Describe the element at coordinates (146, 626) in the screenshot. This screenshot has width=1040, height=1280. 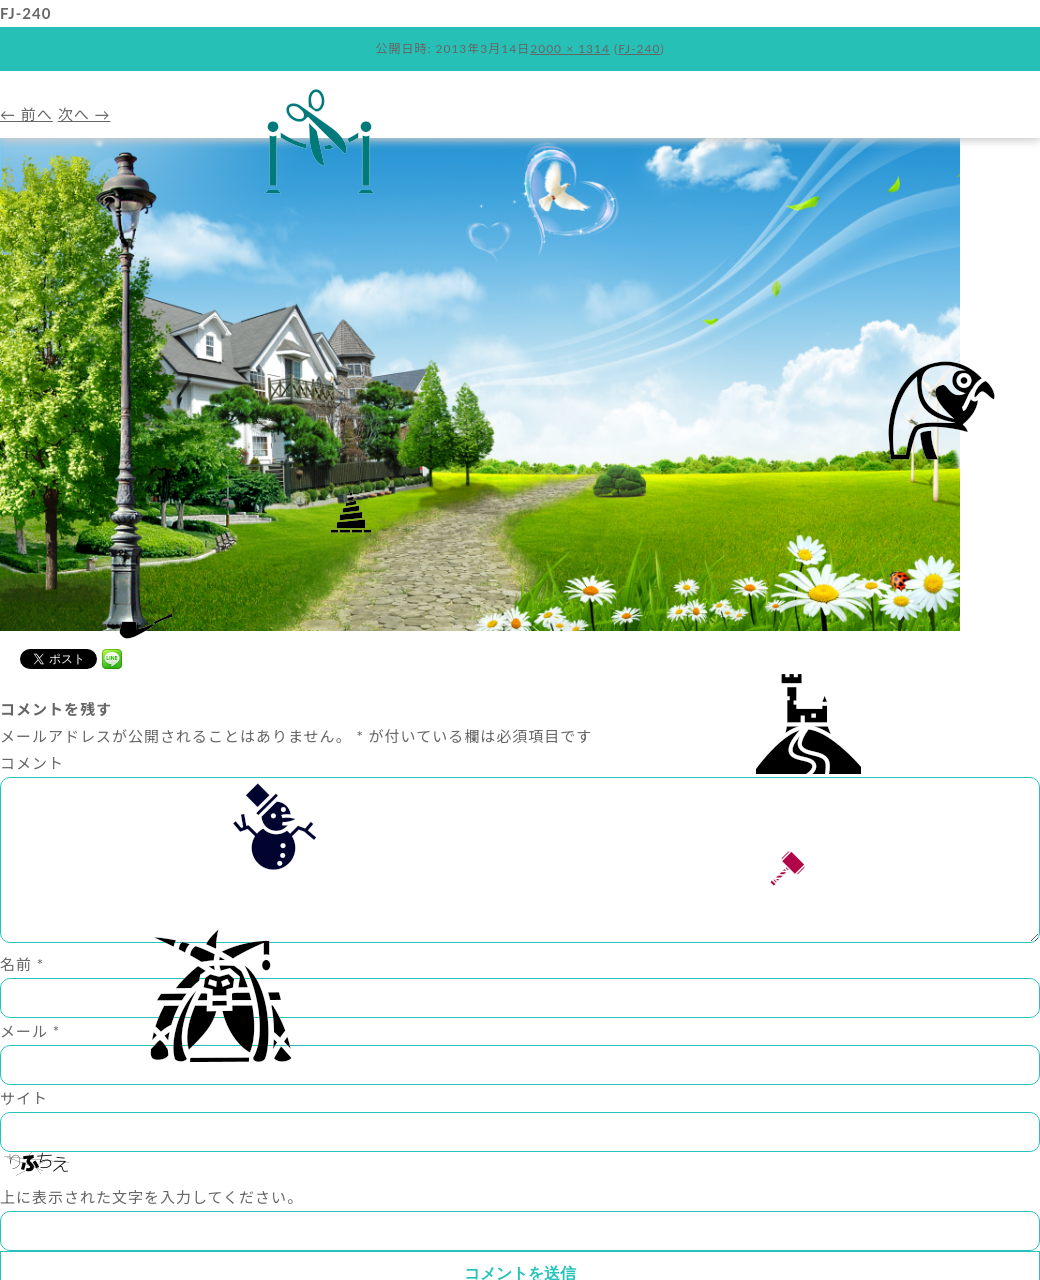
I see `indicates a smoking-permitted area or zone` at that location.